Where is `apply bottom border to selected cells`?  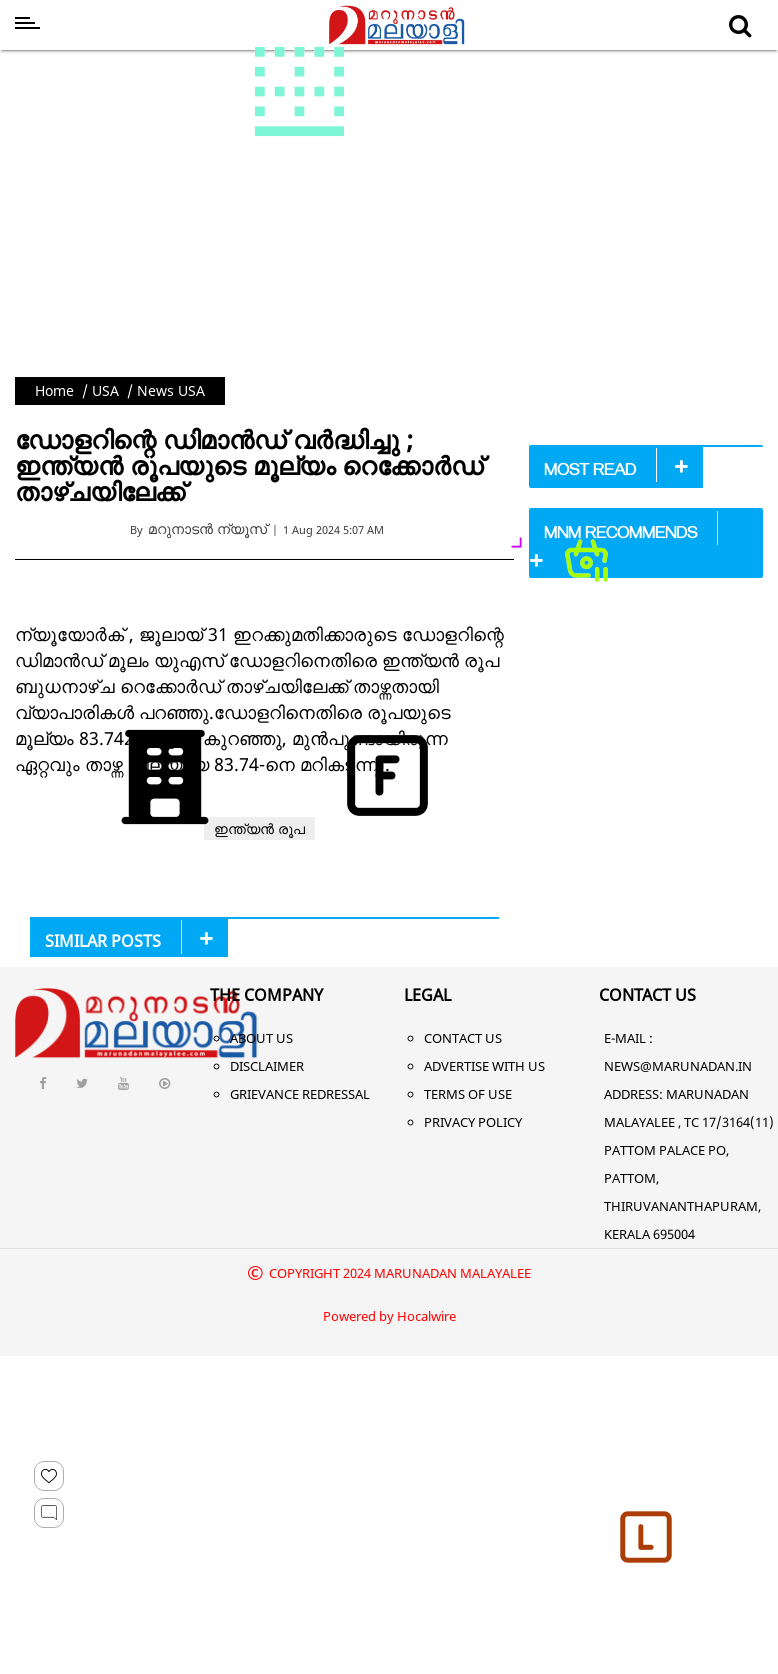
apply bottom border to selected cells is located at coordinates (299, 91).